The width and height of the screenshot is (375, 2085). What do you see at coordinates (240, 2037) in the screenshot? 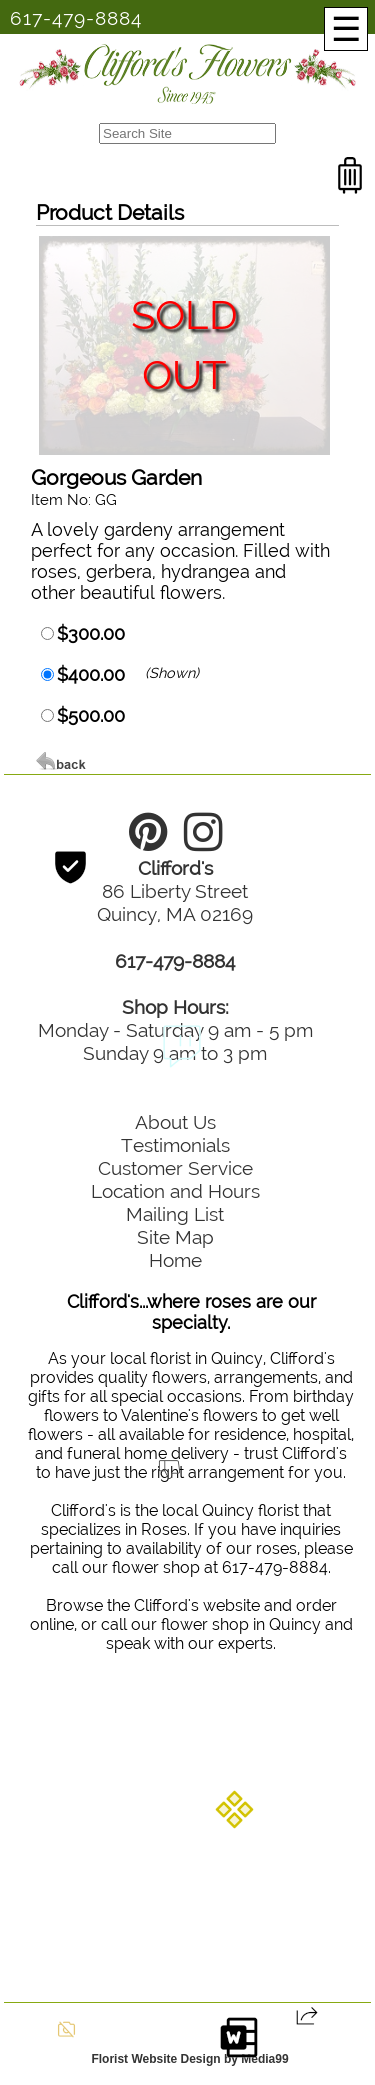
I see `open Microsoft Word` at bounding box center [240, 2037].